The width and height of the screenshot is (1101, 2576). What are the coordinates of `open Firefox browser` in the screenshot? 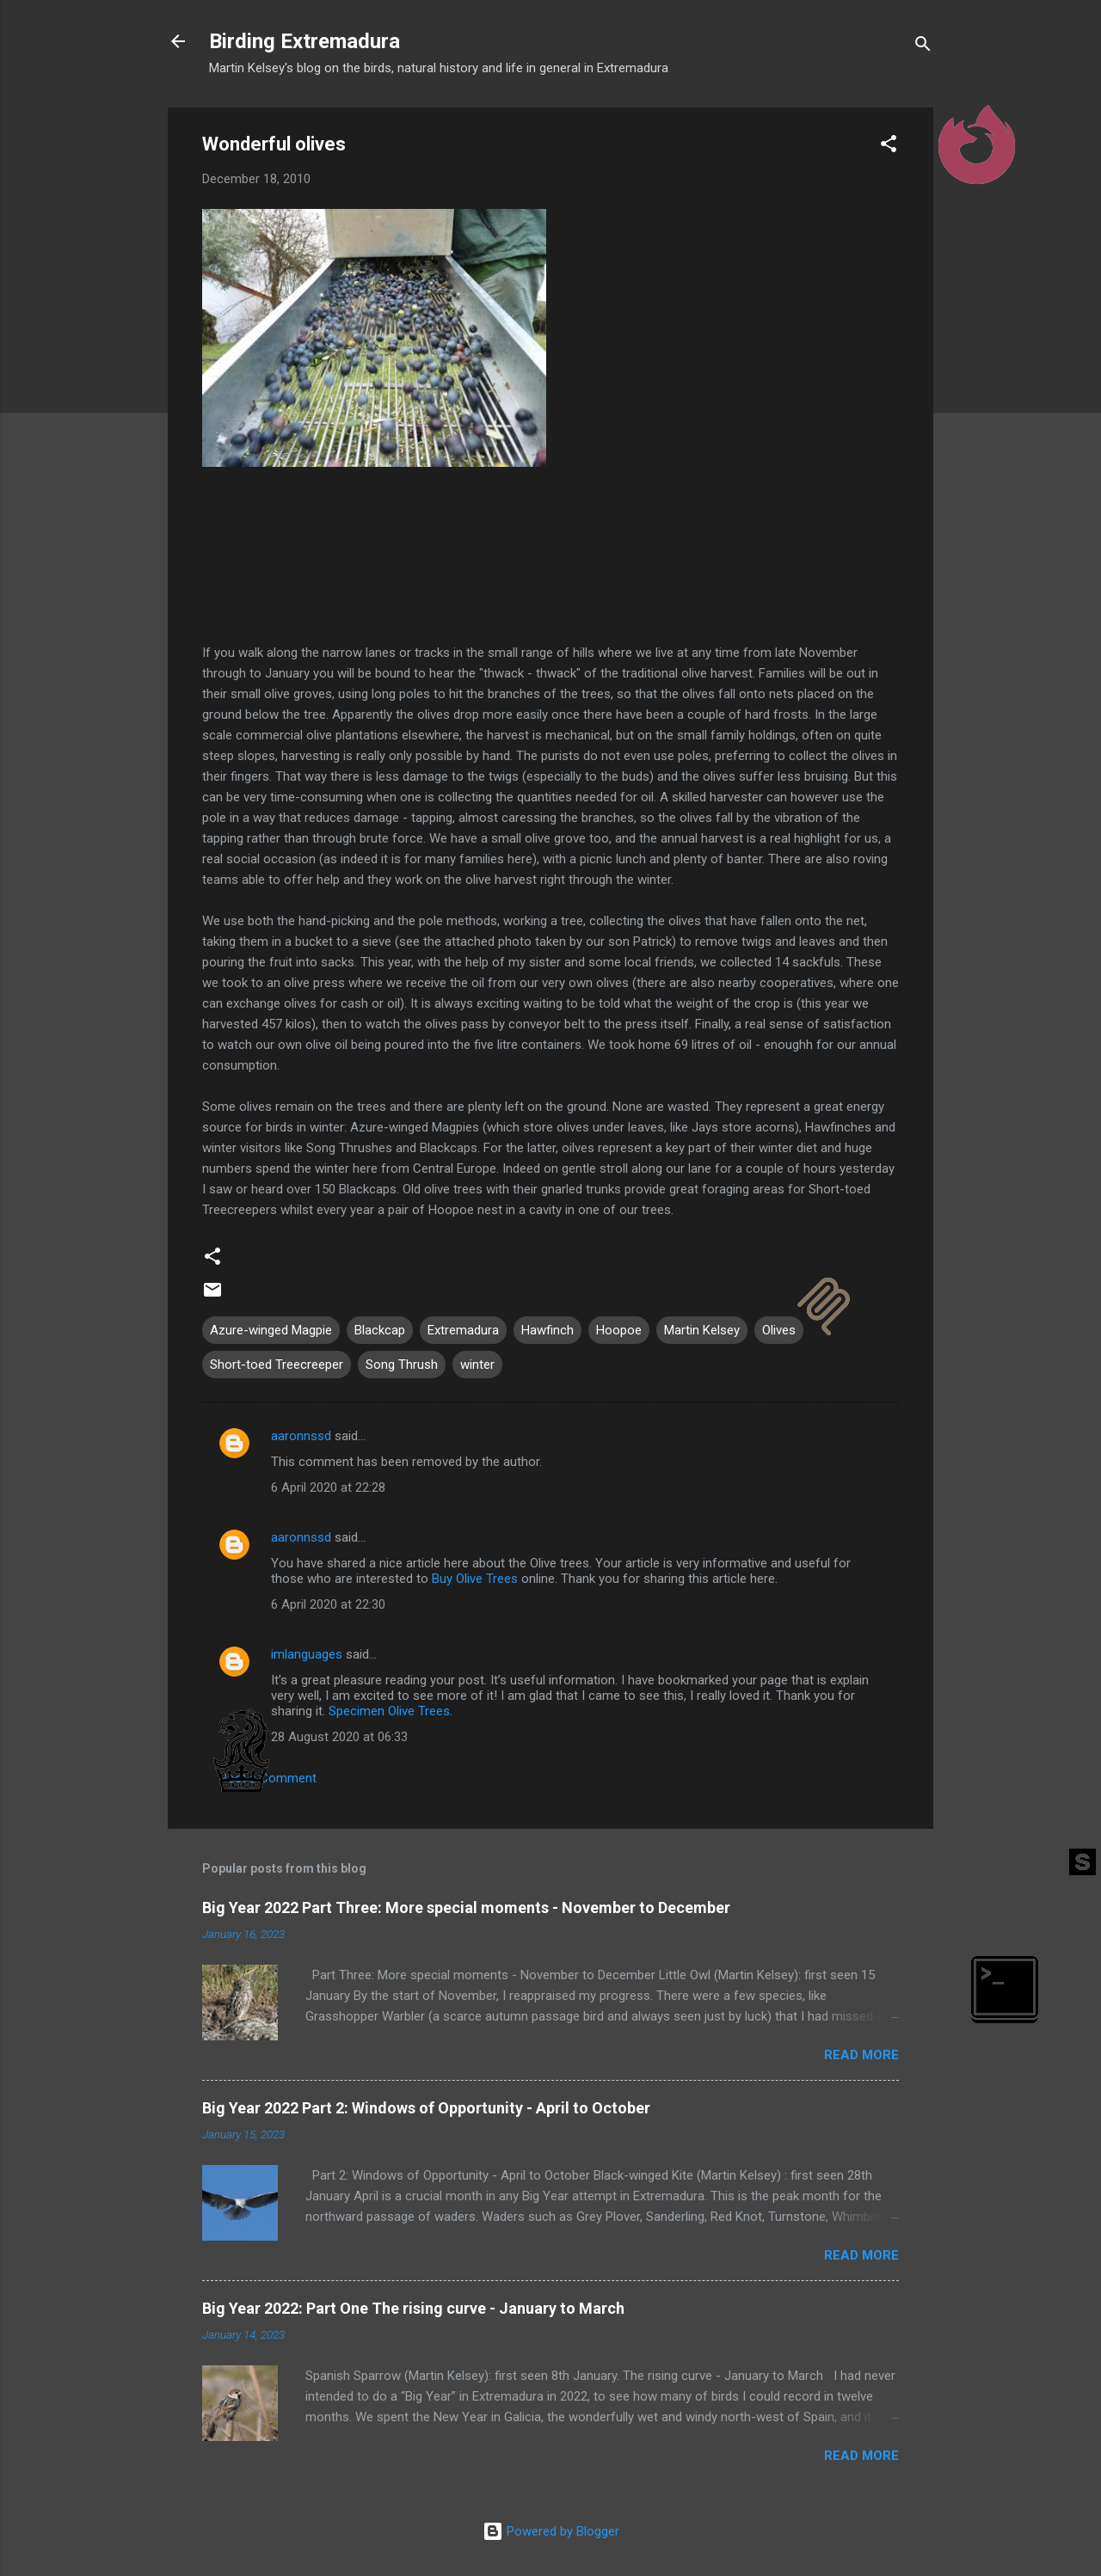 It's located at (976, 145).